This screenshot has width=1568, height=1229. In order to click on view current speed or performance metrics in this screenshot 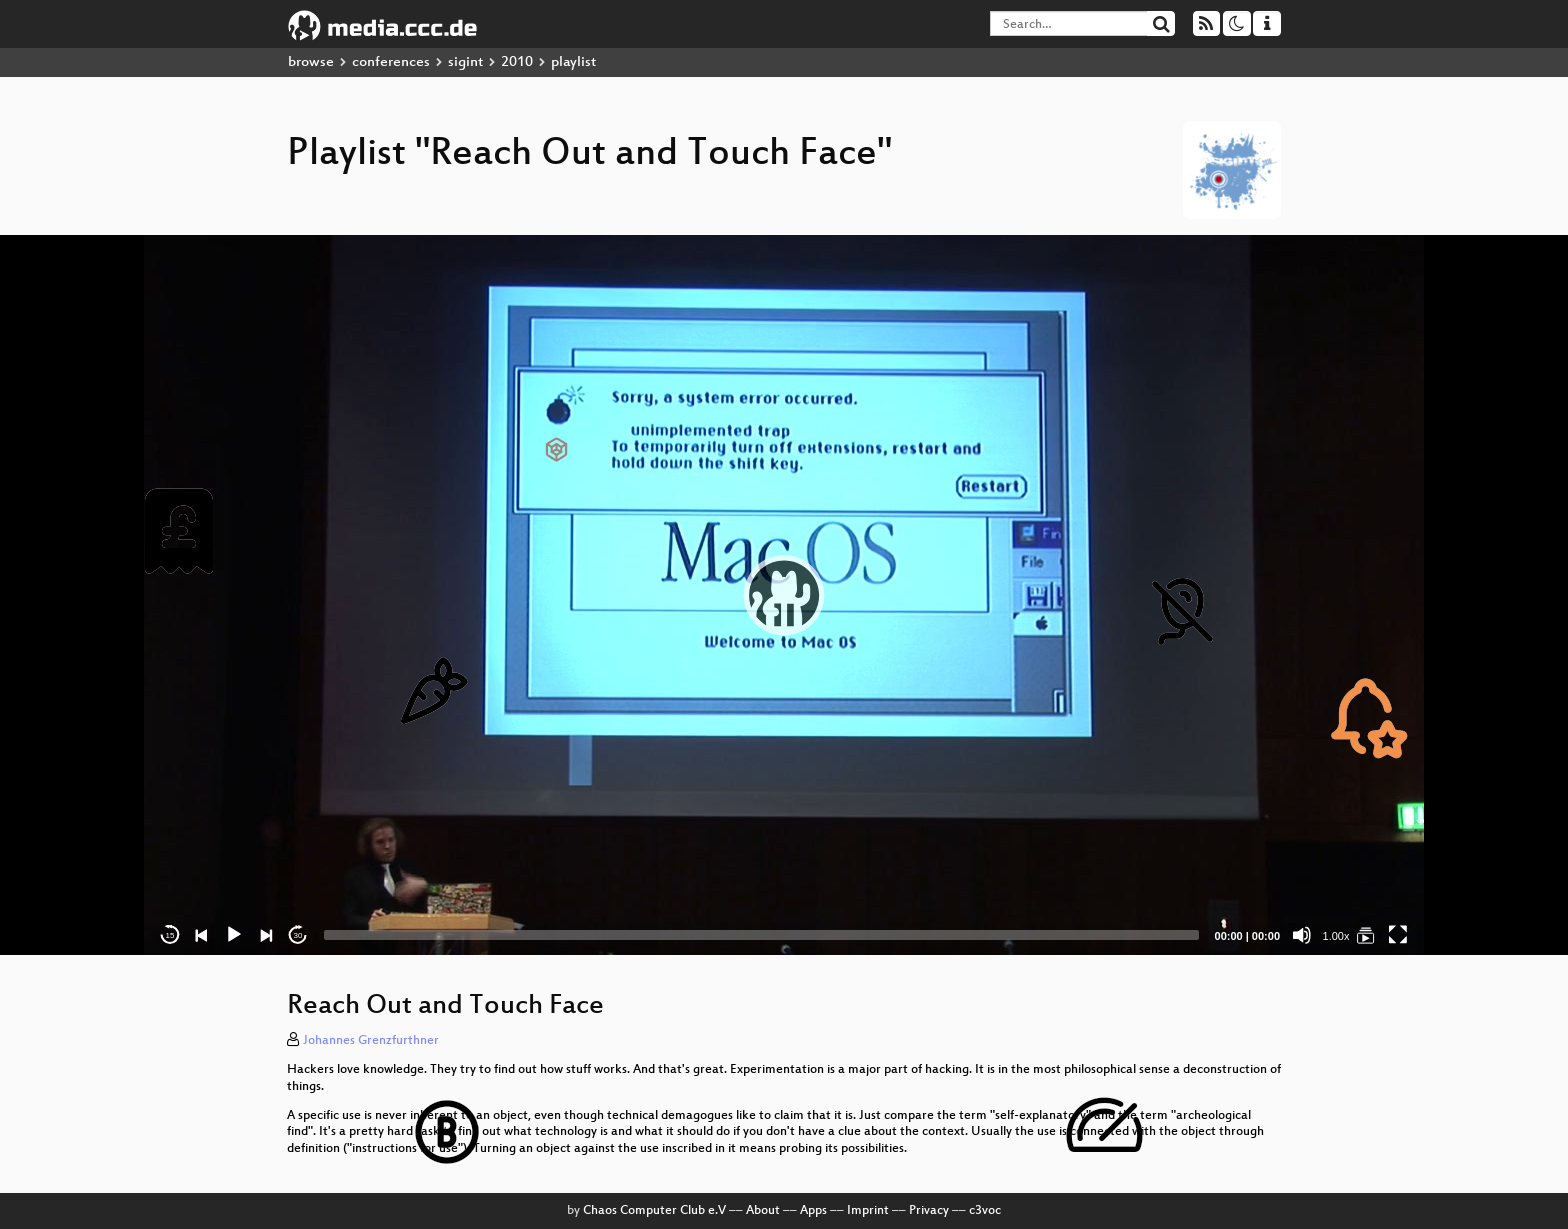, I will do `click(1104, 1127)`.